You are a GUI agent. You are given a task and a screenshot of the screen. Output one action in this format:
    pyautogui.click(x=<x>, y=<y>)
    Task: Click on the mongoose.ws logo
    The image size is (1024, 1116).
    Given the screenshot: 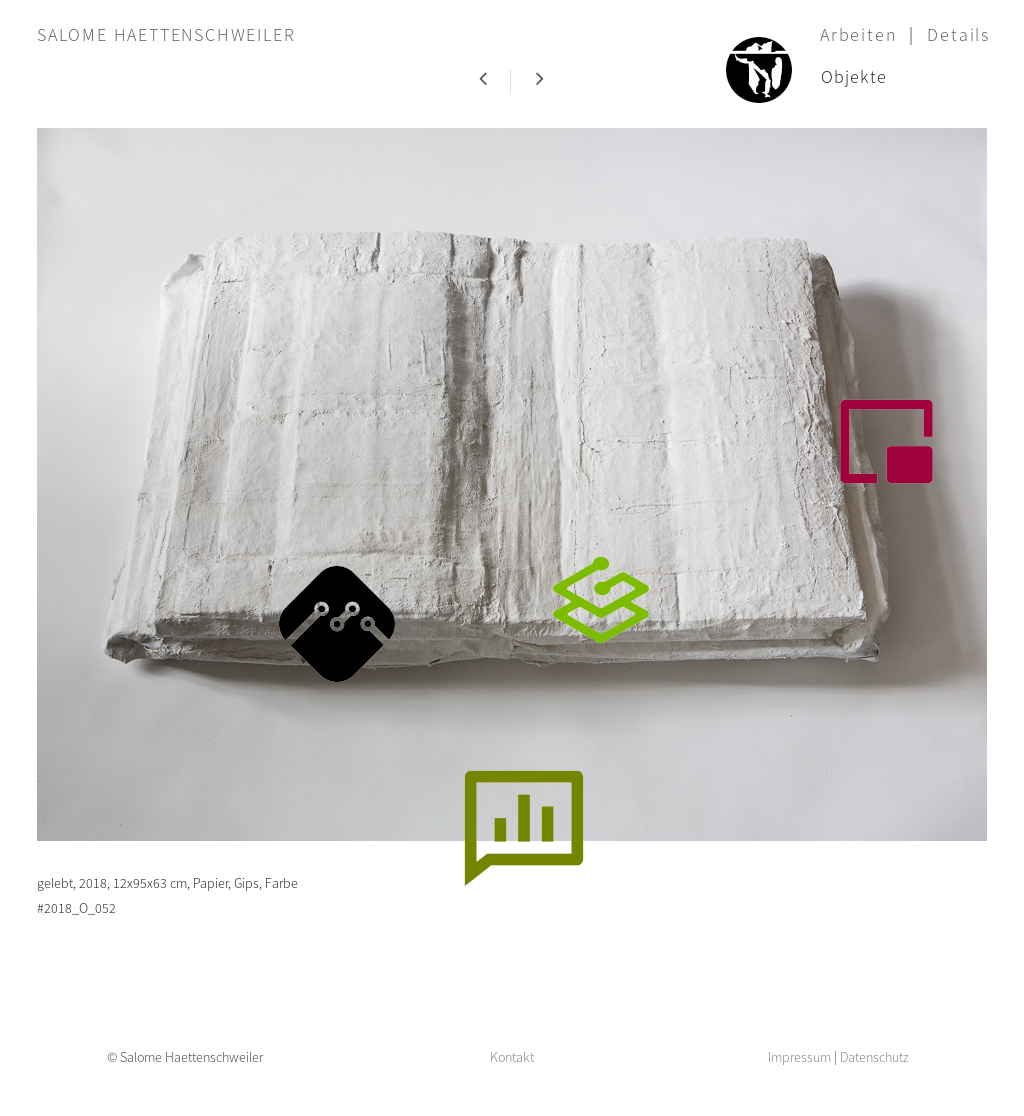 What is the action you would take?
    pyautogui.click(x=337, y=624)
    